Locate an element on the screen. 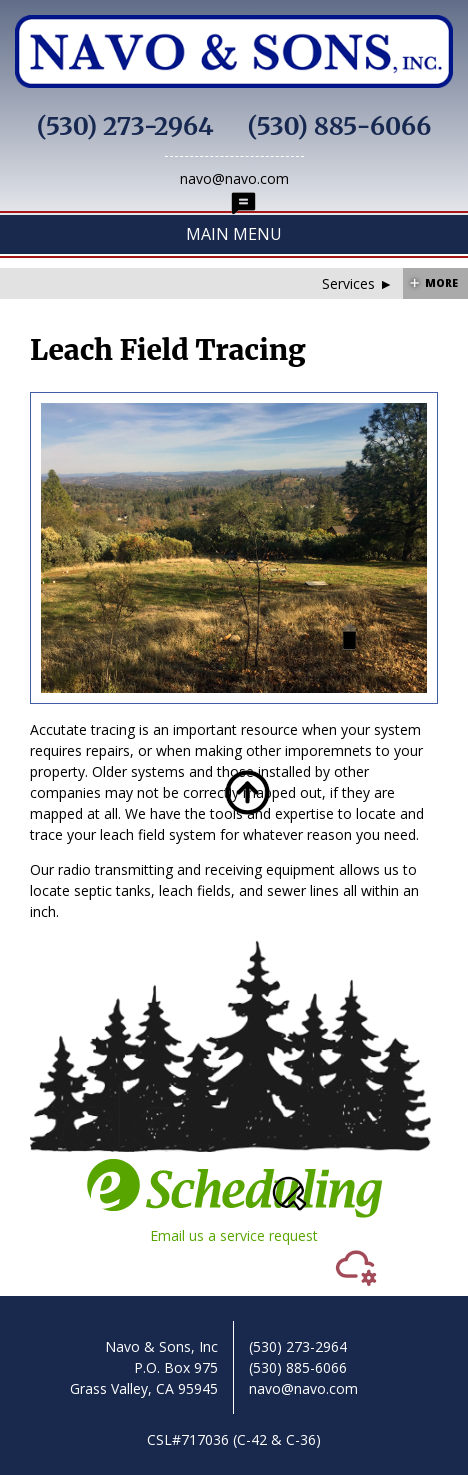  scroll to top of page is located at coordinates (247, 792).